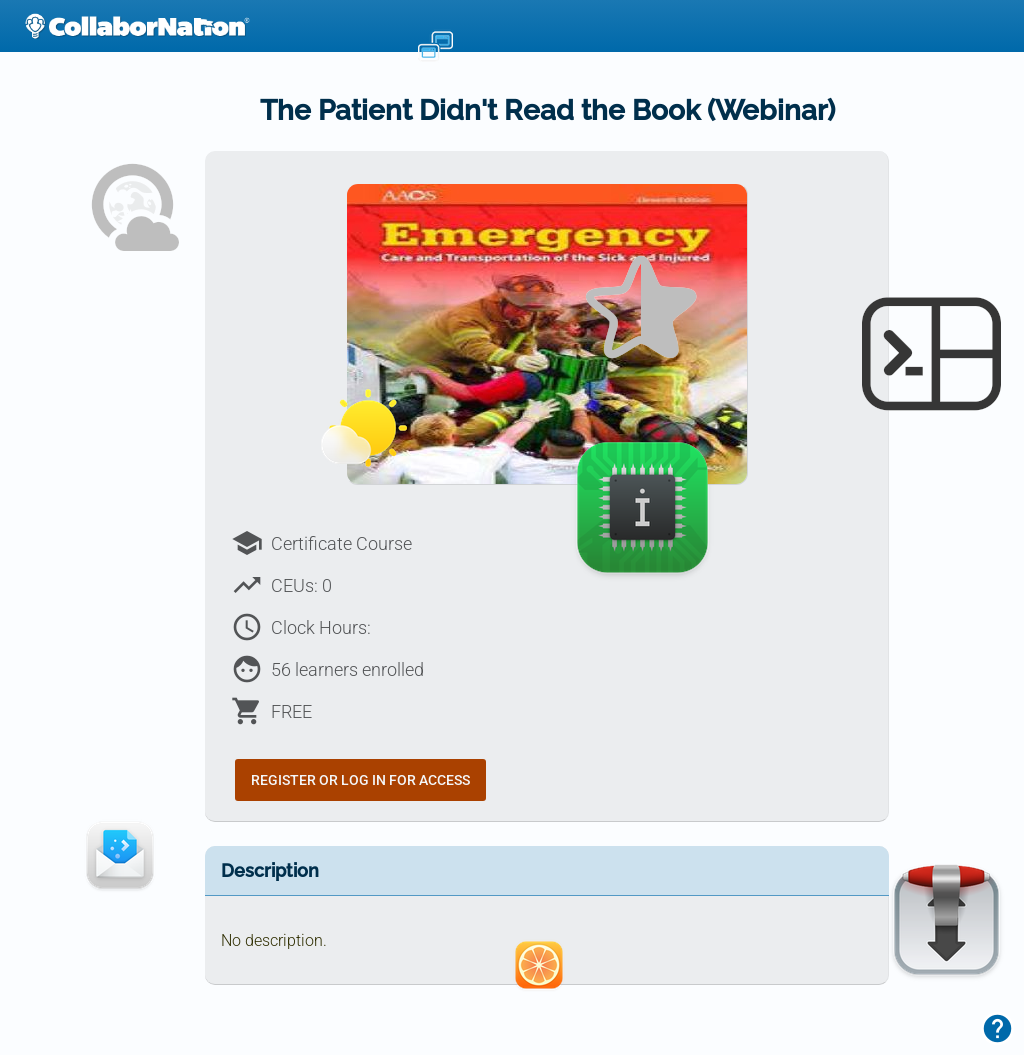 The image size is (1024, 1055). What do you see at coordinates (931, 349) in the screenshot?
I see `open tilix terminal emulator` at bounding box center [931, 349].